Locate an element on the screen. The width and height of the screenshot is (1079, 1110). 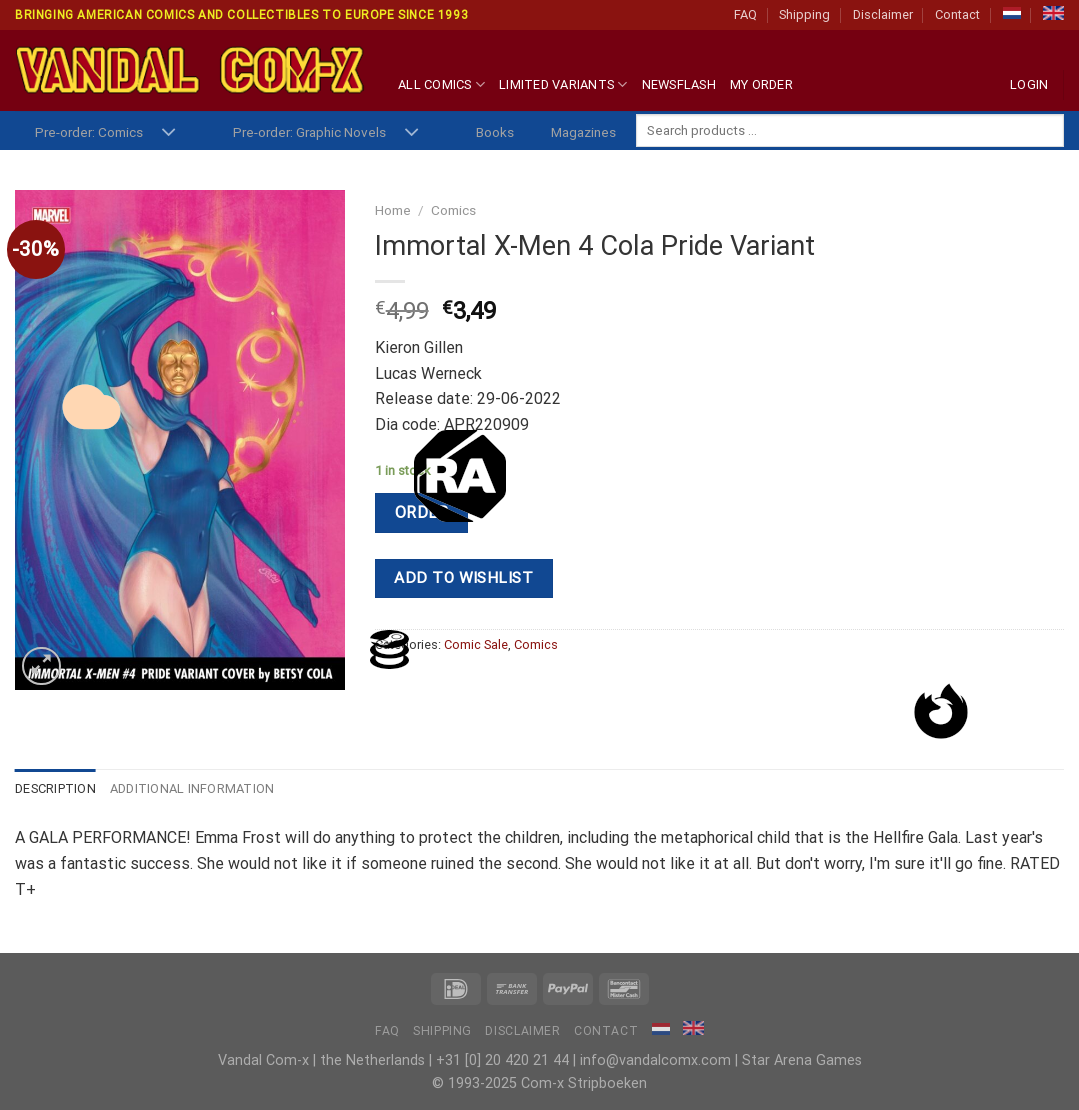
visit rockwell automation website is located at coordinates (460, 476).